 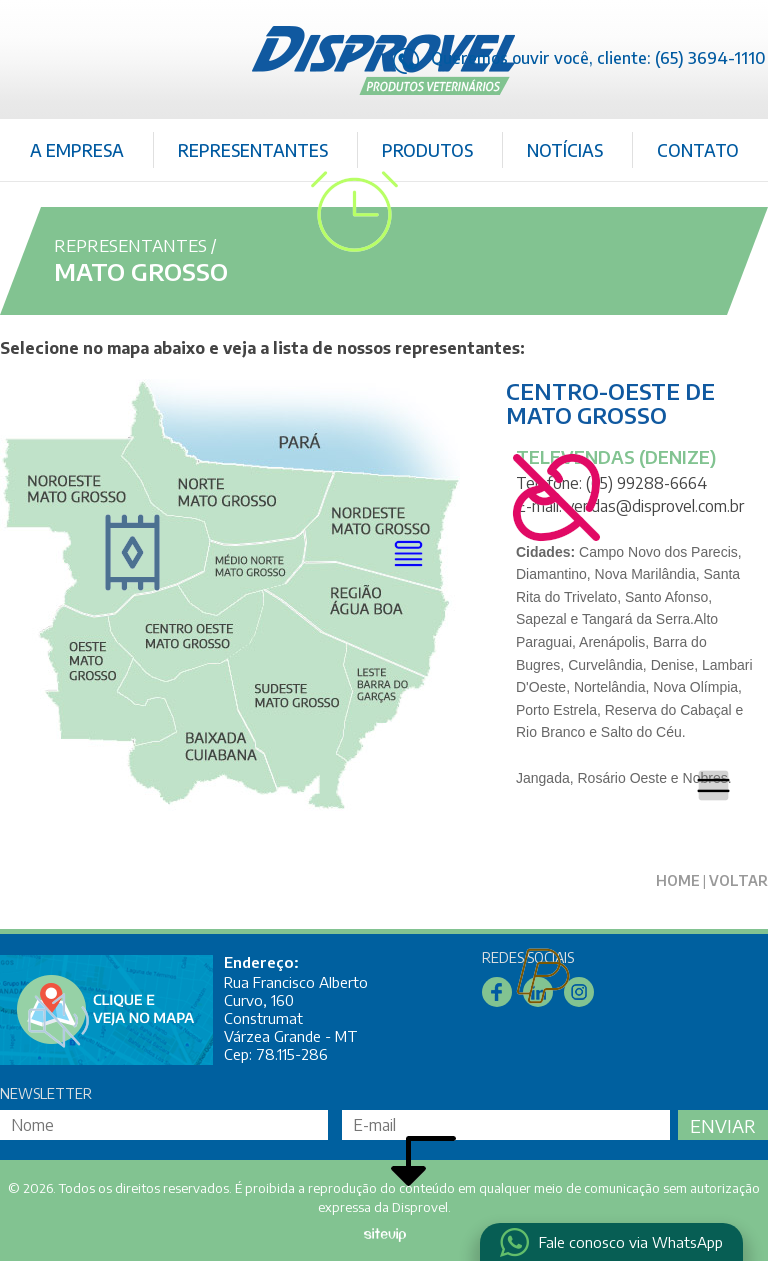 What do you see at coordinates (713, 785) in the screenshot?
I see `indicates equality or comparison function` at bounding box center [713, 785].